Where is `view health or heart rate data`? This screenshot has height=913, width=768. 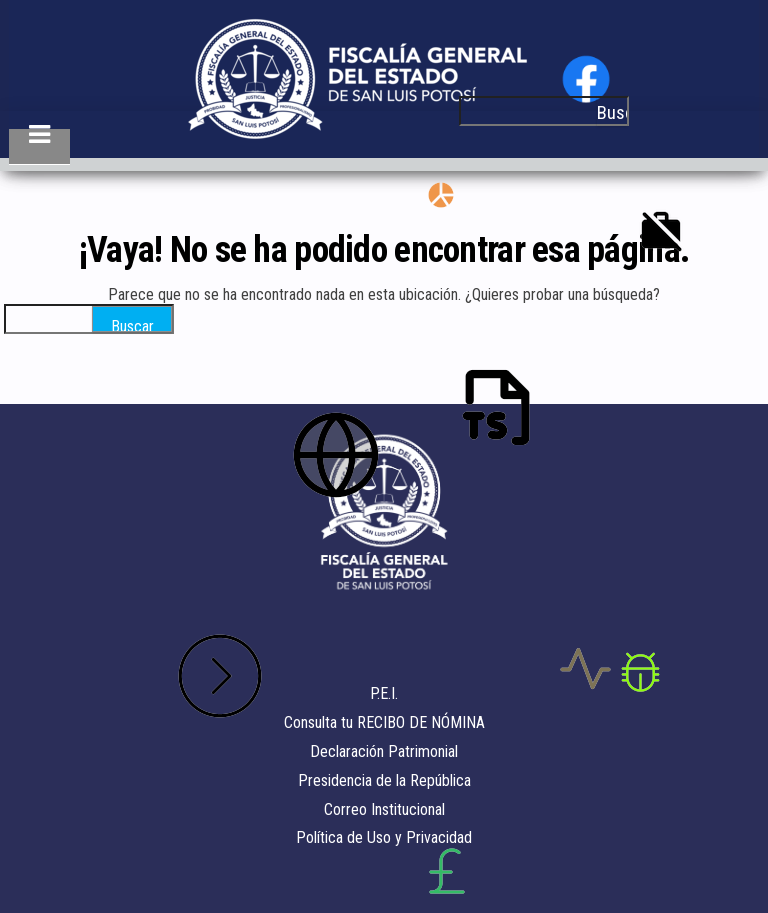
view health or heart rate data is located at coordinates (585, 669).